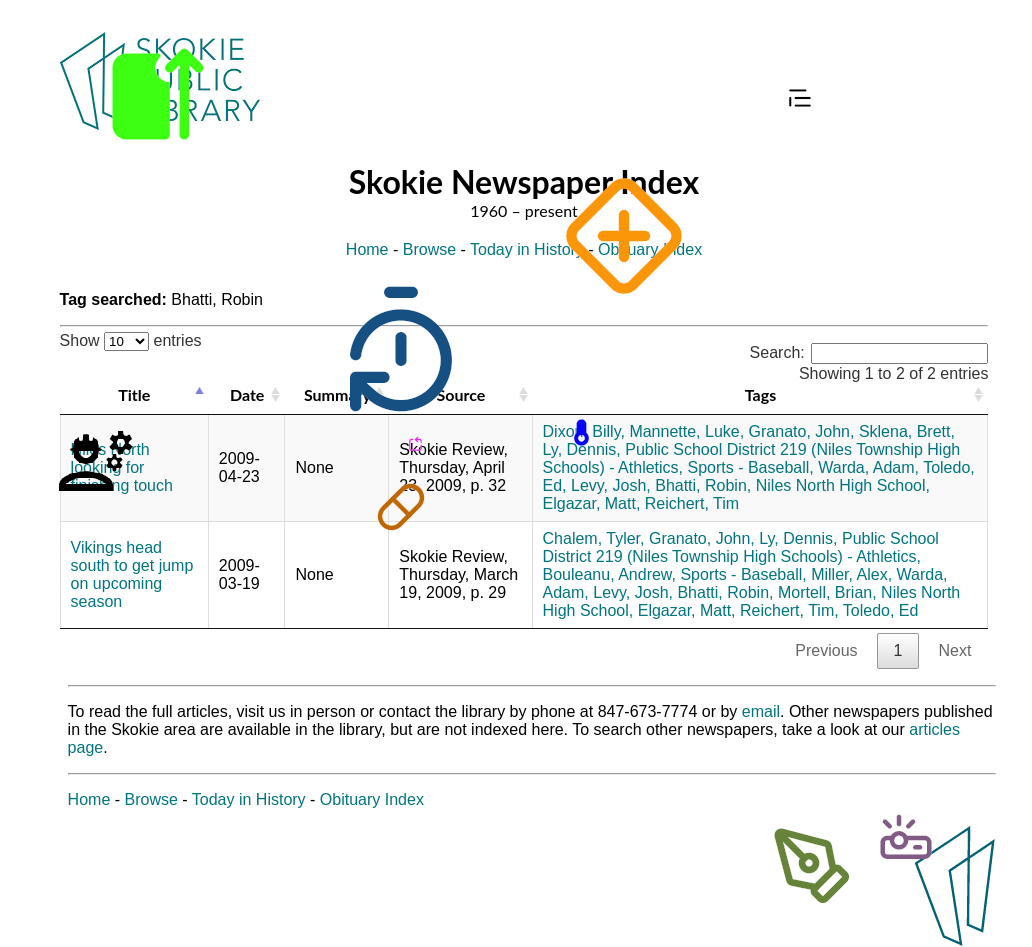 The image size is (1032, 947). I want to click on connect to a projector or external display, so click(906, 838).